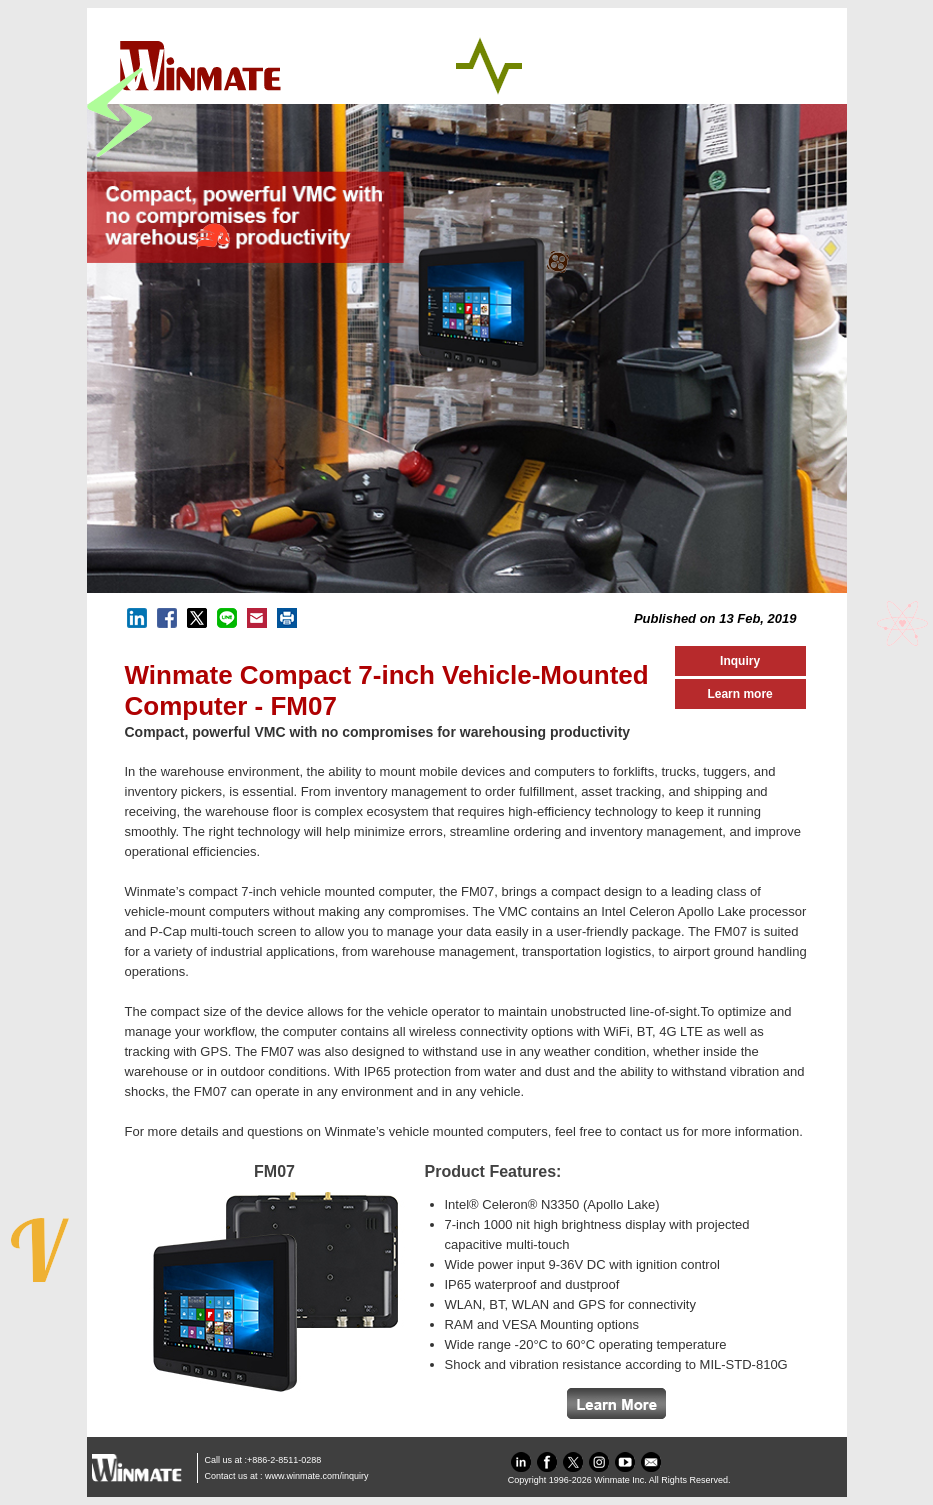  What do you see at coordinates (212, 236) in the screenshot?
I see `launch PUBG (PlayerUnknown's Battlegrounds) game` at bounding box center [212, 236].